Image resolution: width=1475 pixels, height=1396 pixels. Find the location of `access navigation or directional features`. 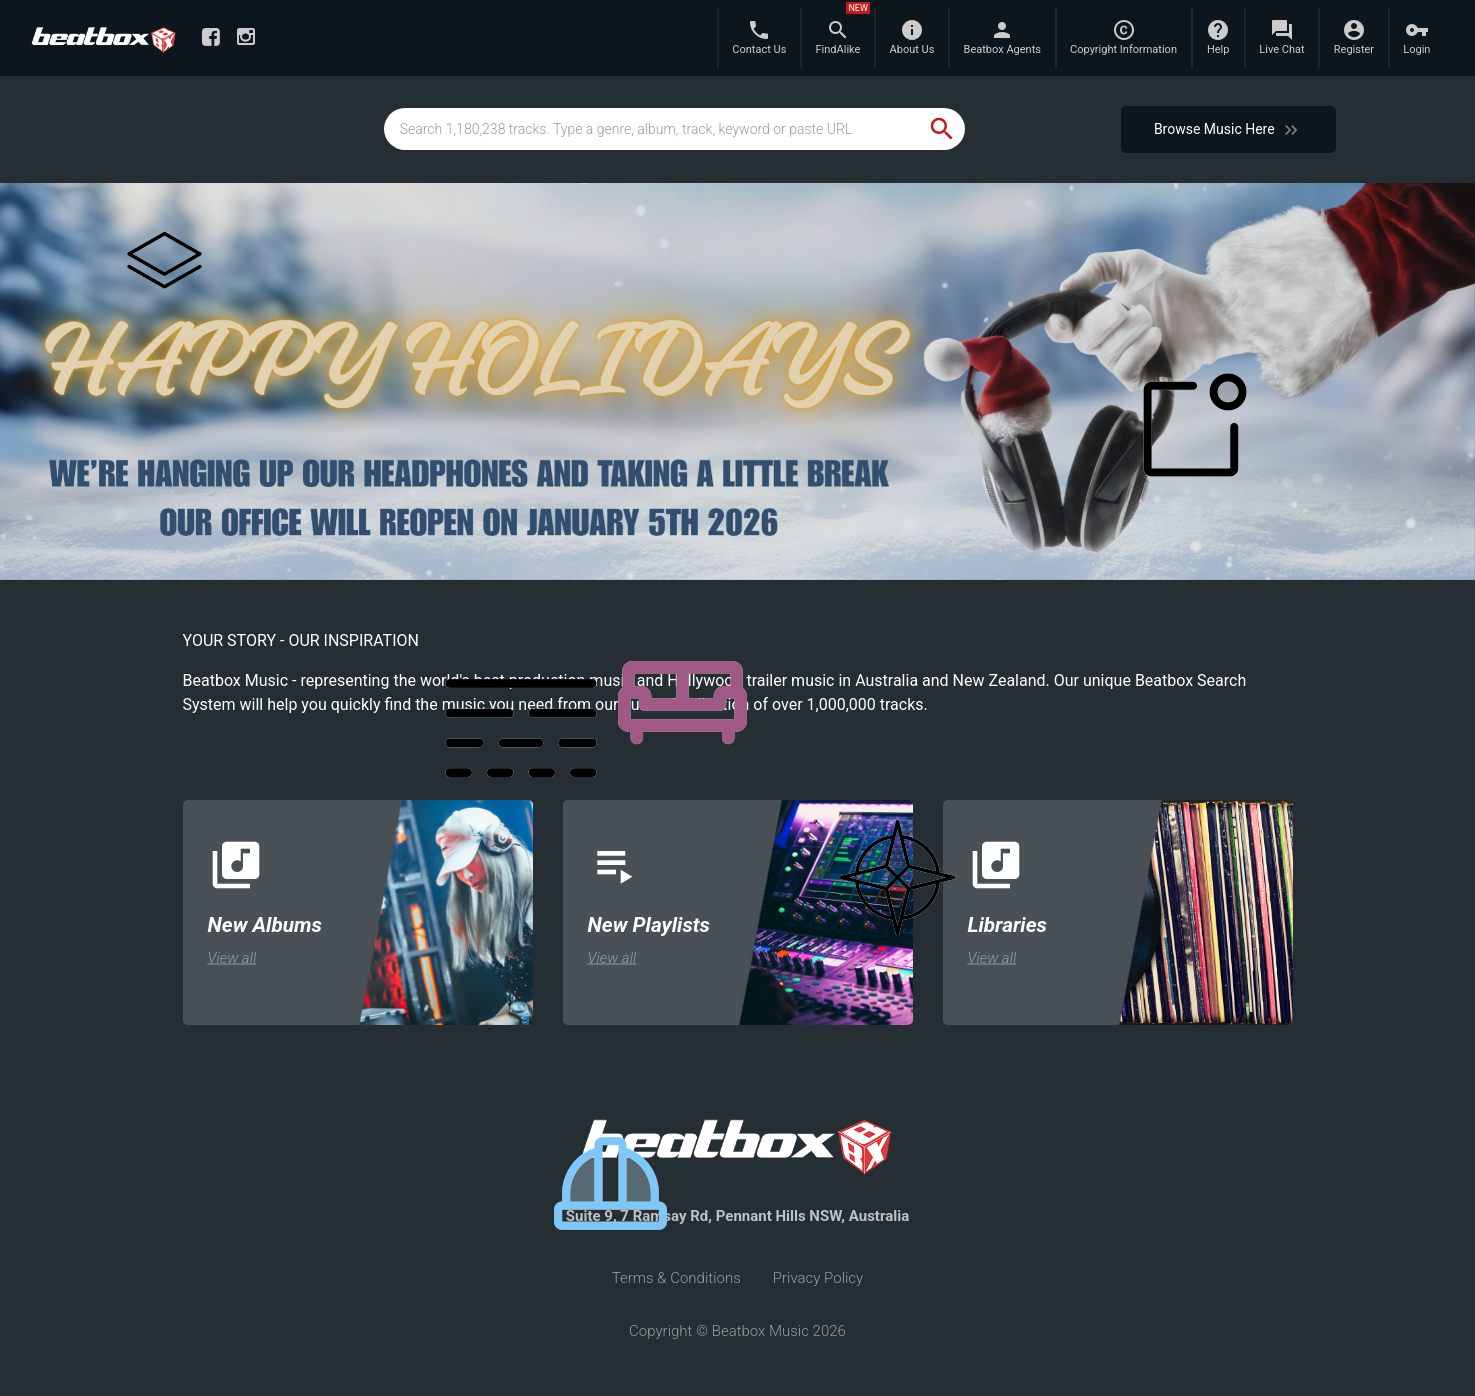

access navigation or directional features is located at coordinates (897, 877).